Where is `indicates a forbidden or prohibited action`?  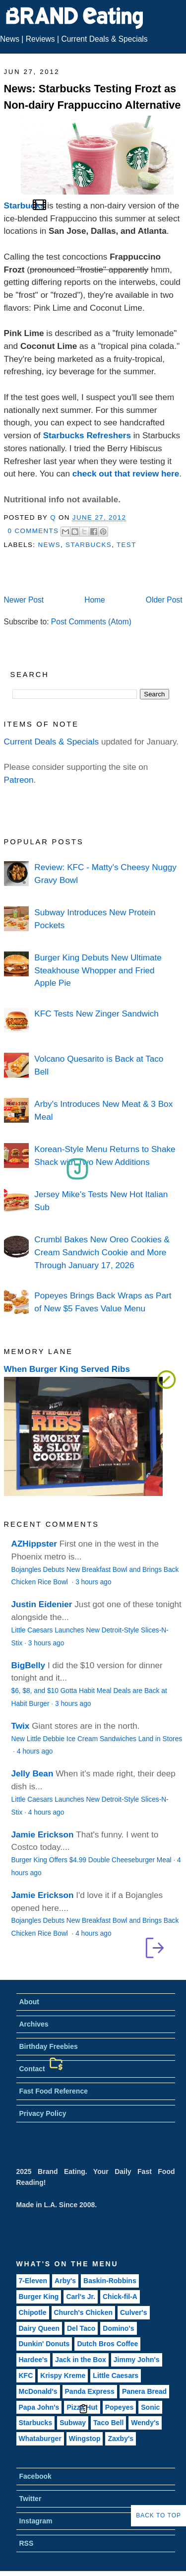
indicates a forbidden or prohibited action is located at coordinates (166, 1379).